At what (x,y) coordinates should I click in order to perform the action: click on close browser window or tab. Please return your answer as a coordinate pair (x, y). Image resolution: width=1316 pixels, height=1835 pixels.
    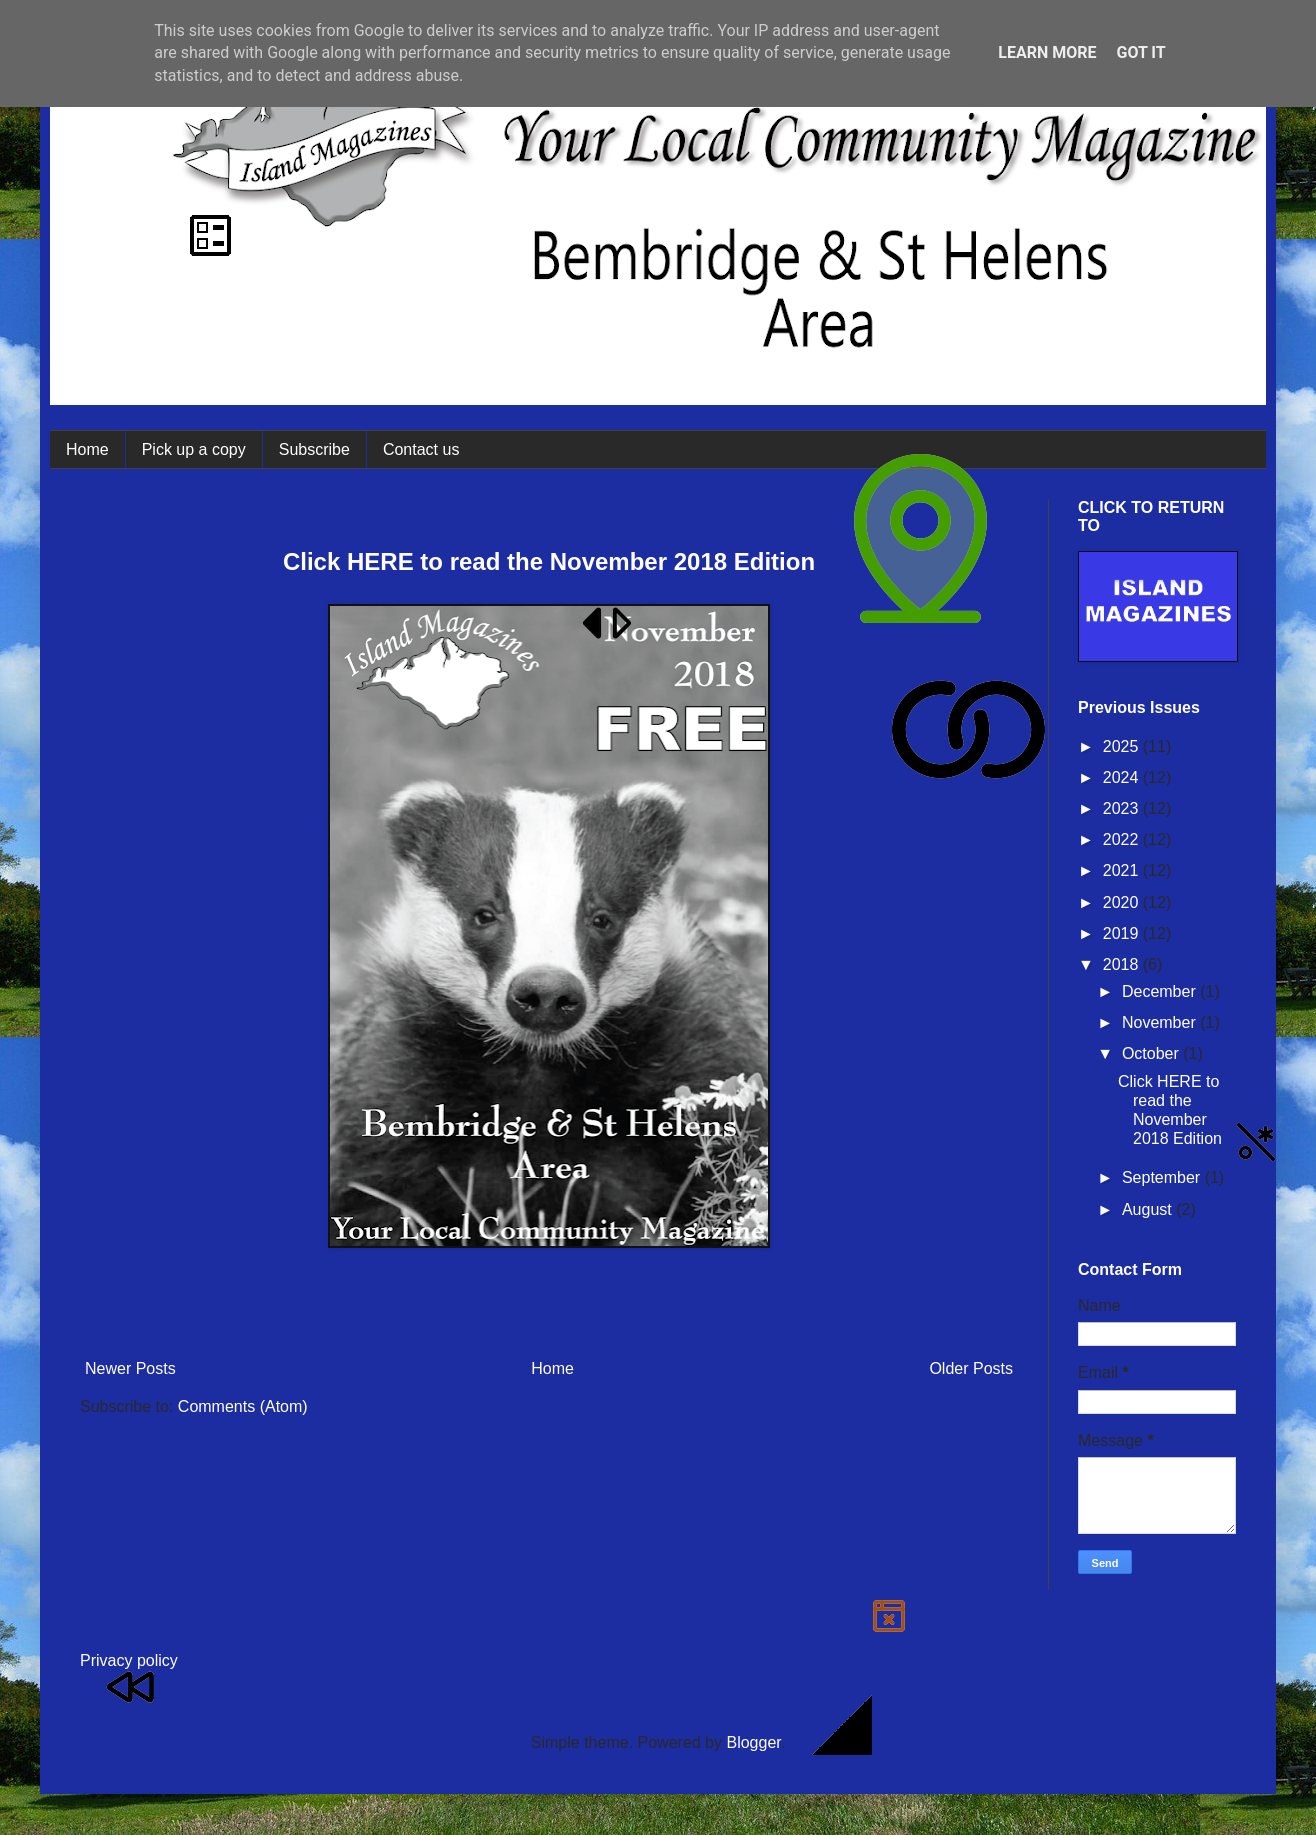
    Looking at the image, I should click on (889, 1616).